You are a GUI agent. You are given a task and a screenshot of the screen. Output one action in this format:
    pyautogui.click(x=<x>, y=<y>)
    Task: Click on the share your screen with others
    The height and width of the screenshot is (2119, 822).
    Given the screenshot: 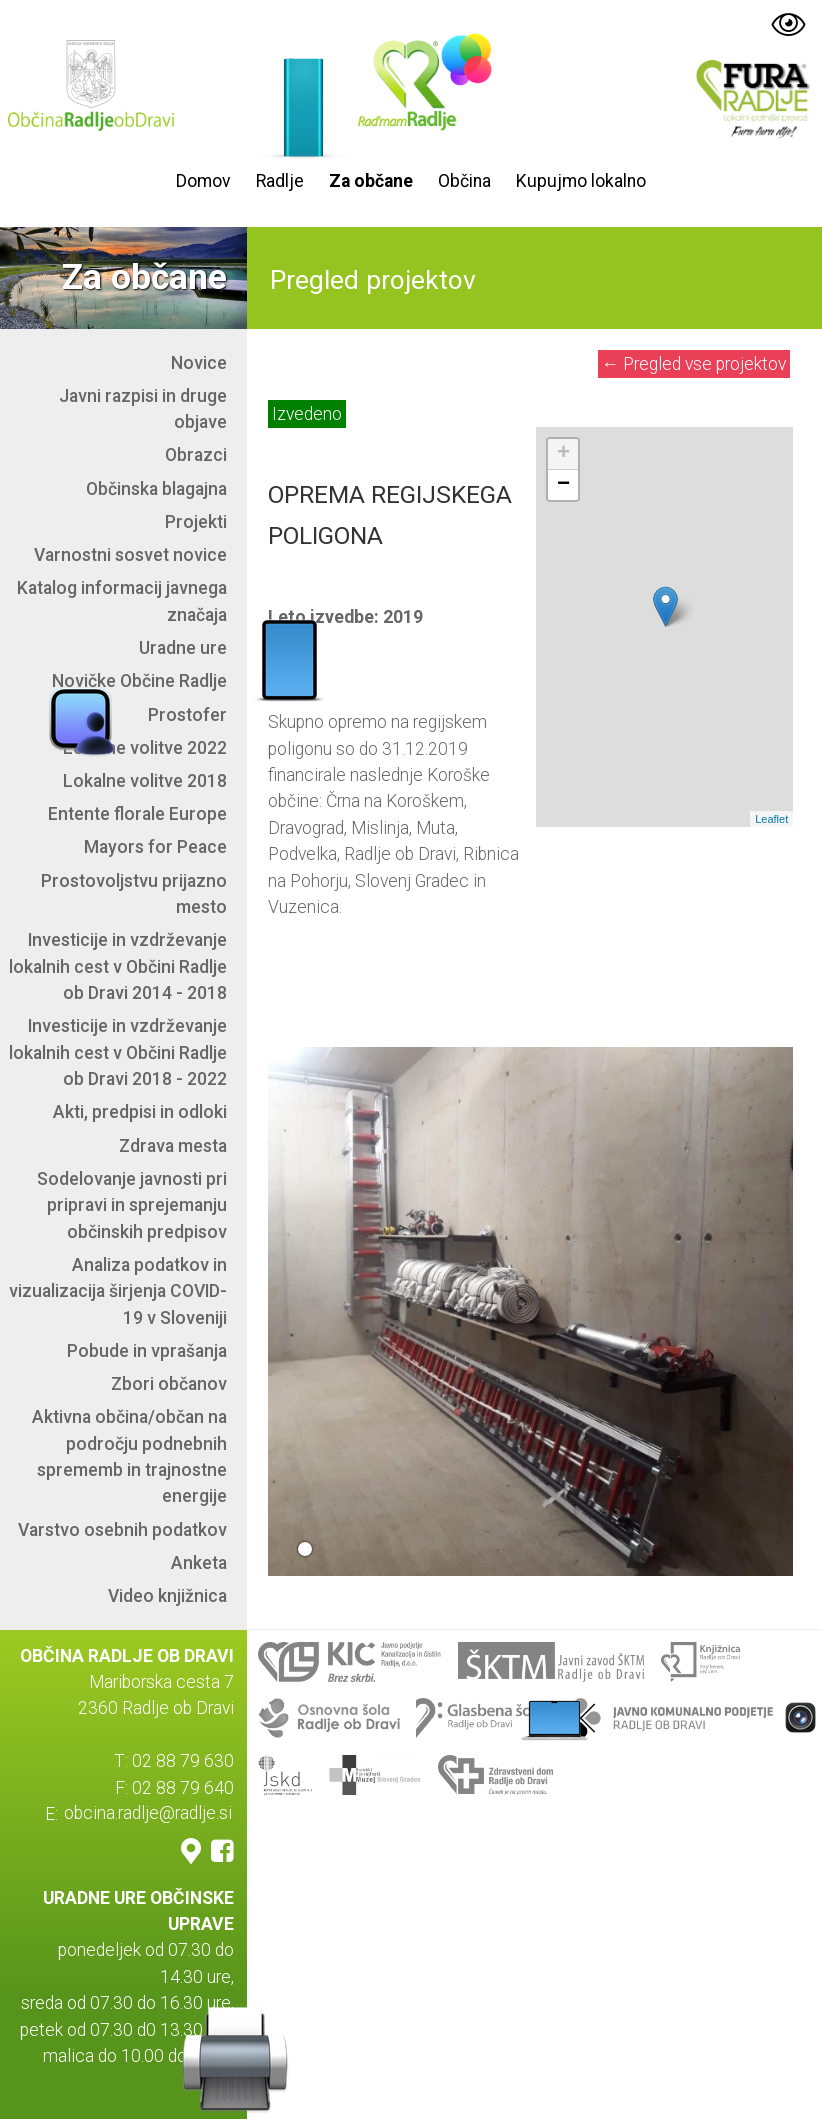 What is the action you would take?
    pyautogui.click(x=80, y=718)
    